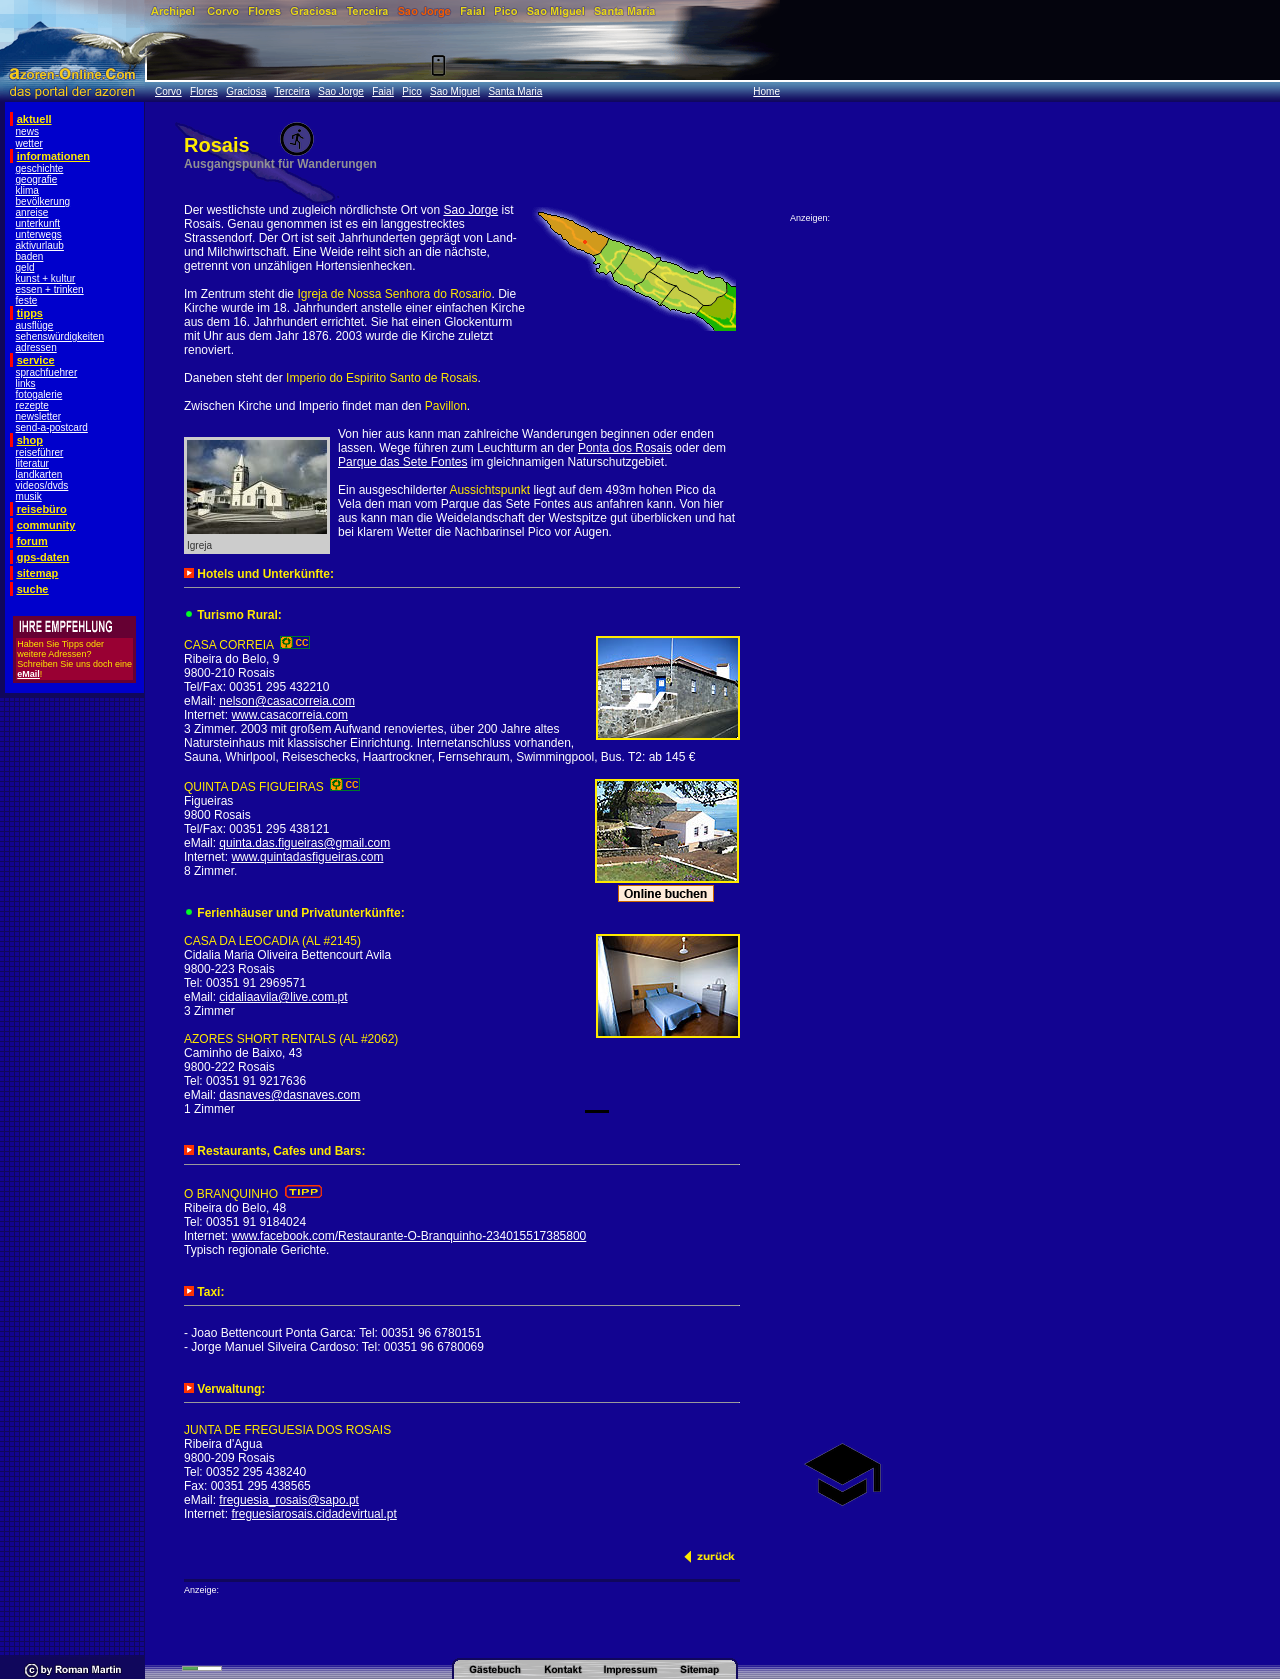 This screenshot has height=1679, width=1280. I want to click on access running or jogging routes, so click(297, 139).